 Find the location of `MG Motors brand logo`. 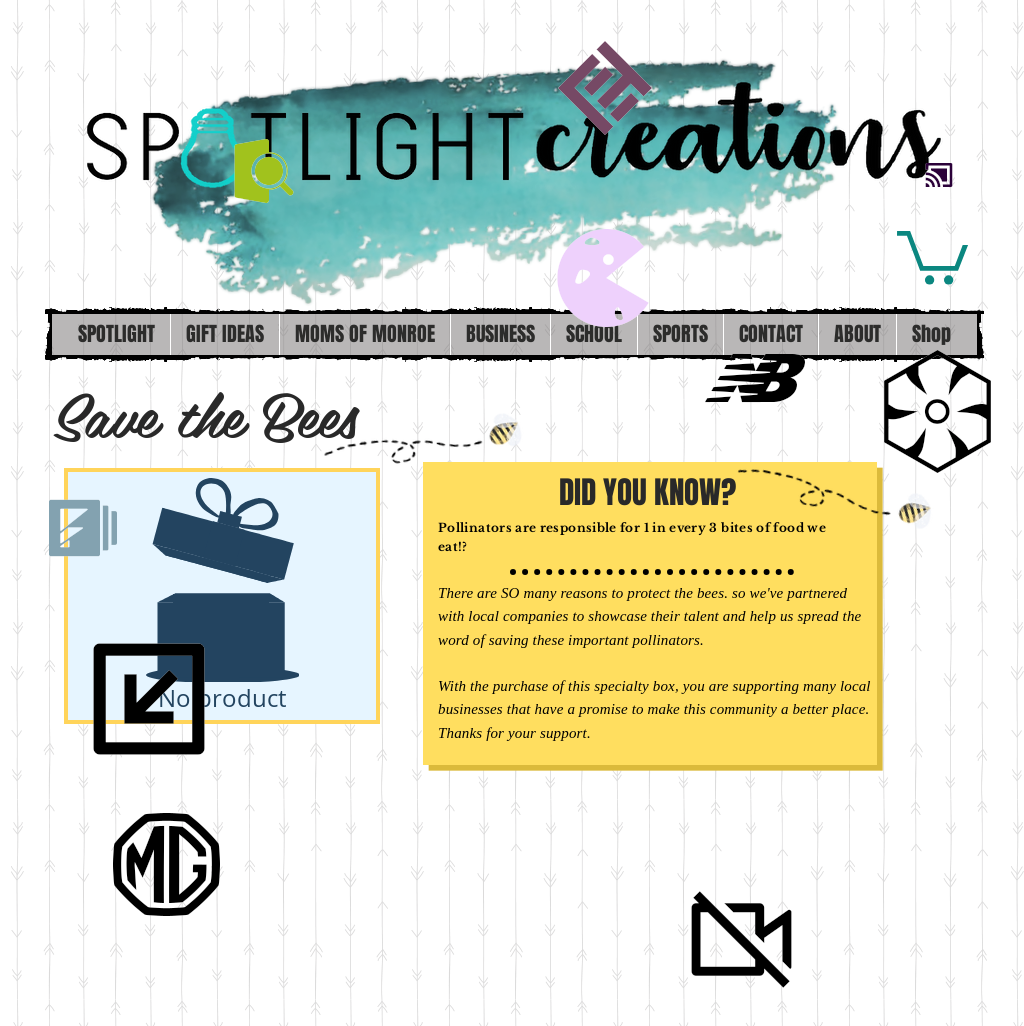

MG Motors brand logo is located at coordinates (166, 864).